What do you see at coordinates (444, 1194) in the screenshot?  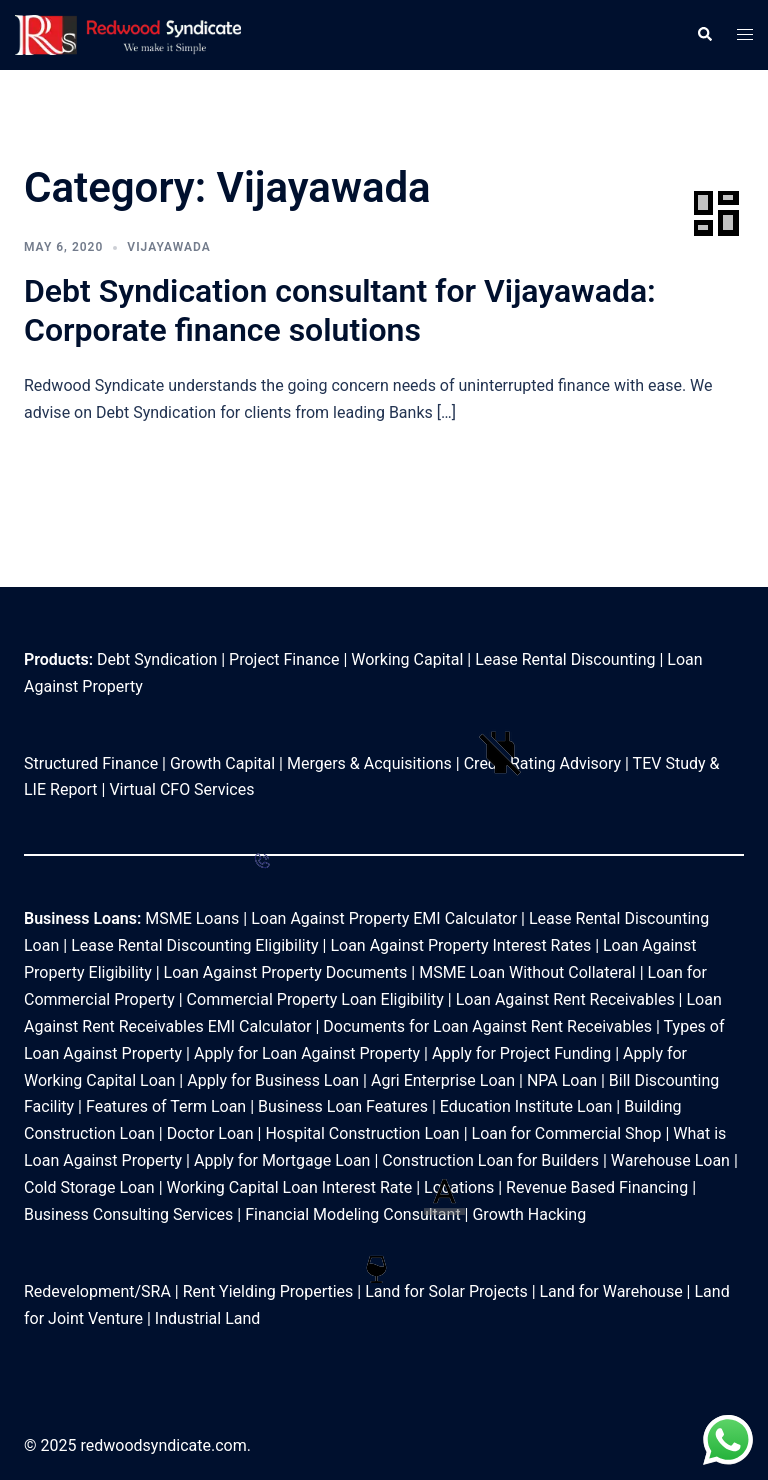 I see `change text color` at bounding box center [444, 1194].